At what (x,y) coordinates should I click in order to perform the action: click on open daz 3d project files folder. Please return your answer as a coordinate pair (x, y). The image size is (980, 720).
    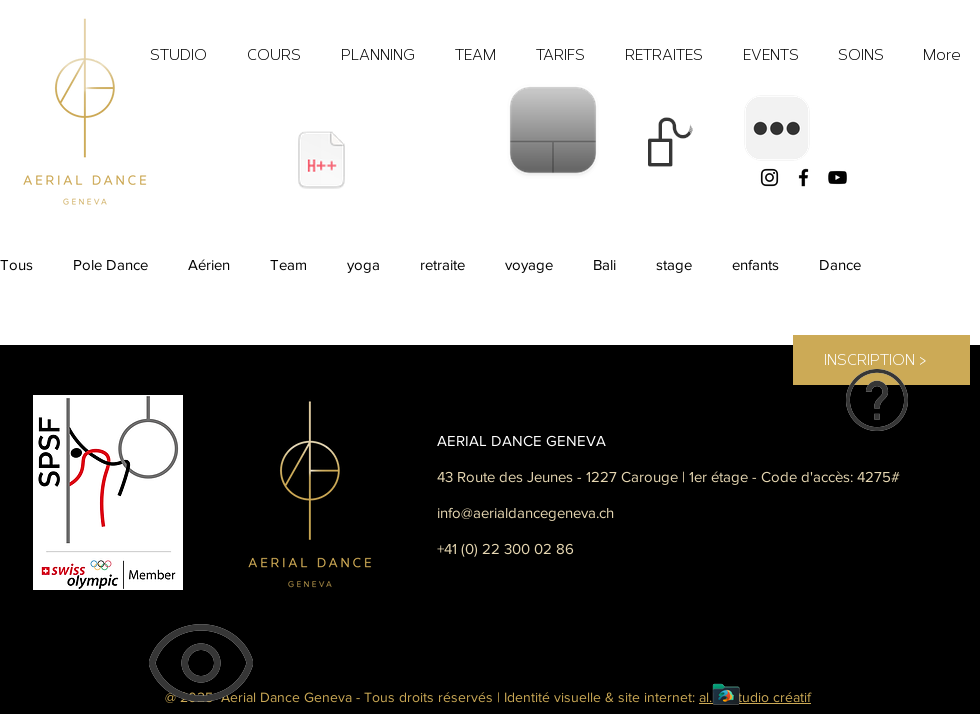
    Looking at the image, I should click on (726, 695).